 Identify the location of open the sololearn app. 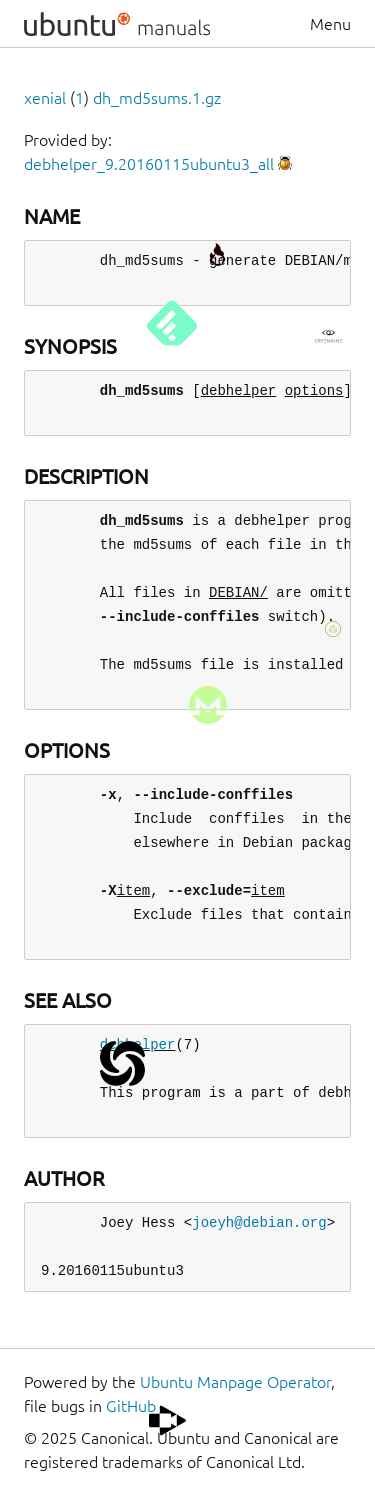
(122, 1063).